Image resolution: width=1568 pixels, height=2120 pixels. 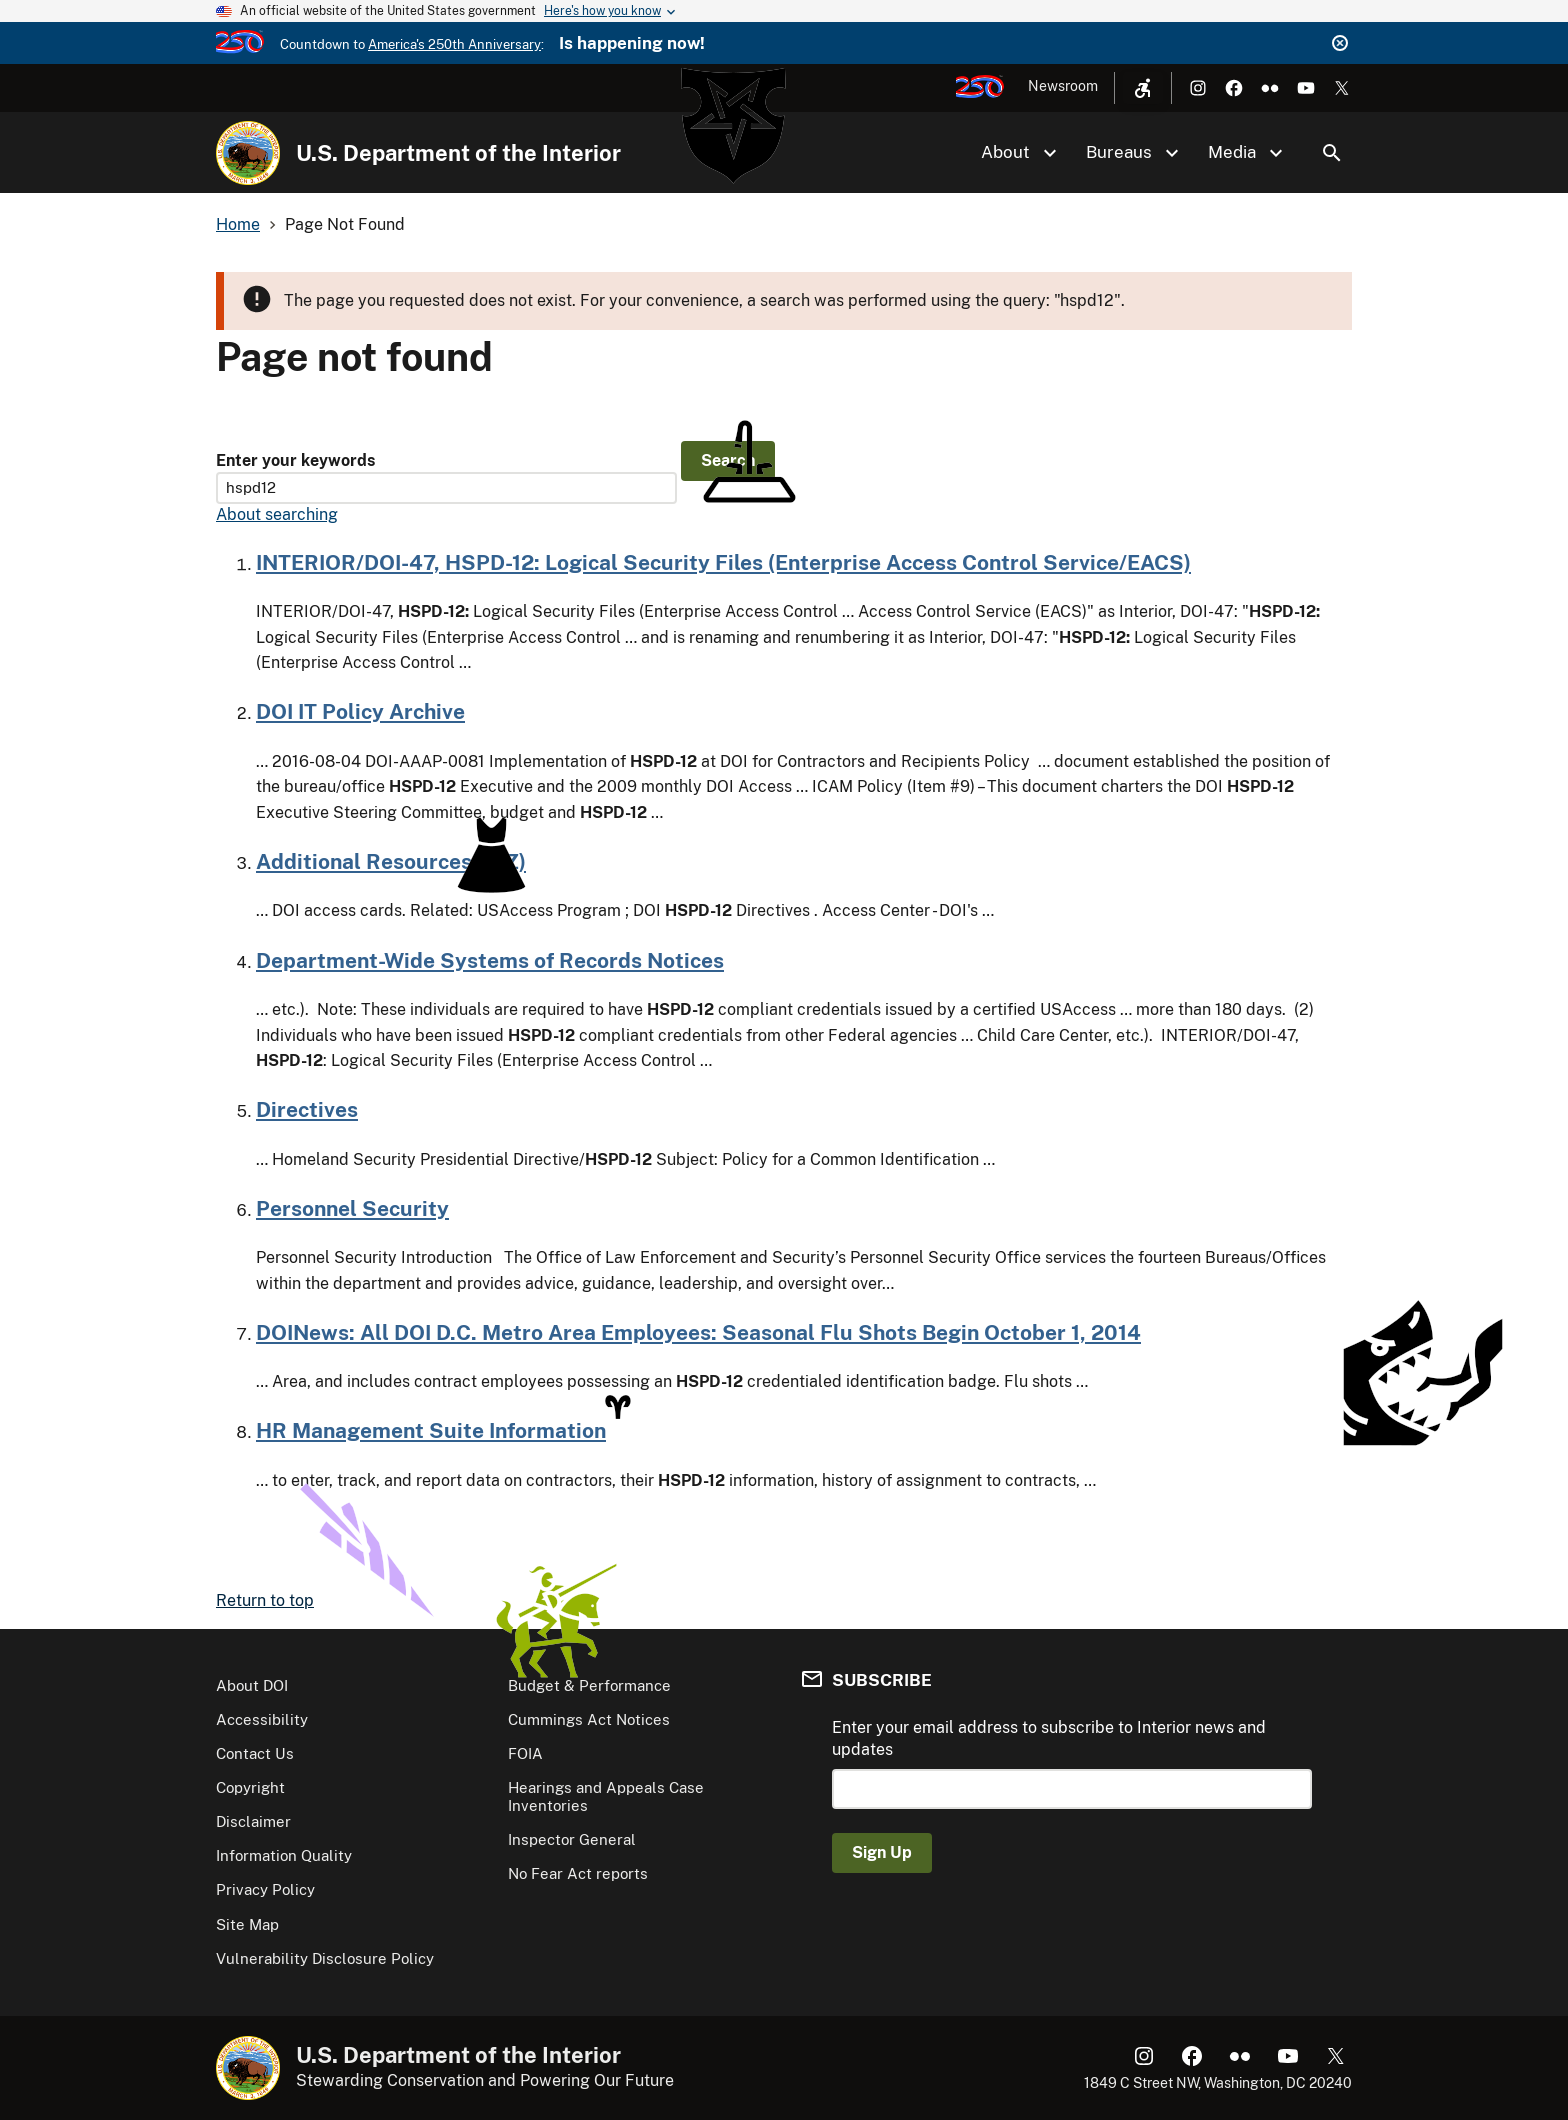 What do you see at coordinates (367, 1550) in the screenshot?
I see `indicates a coiled nail or screw fastener item` at bounding box center [367, 1550].